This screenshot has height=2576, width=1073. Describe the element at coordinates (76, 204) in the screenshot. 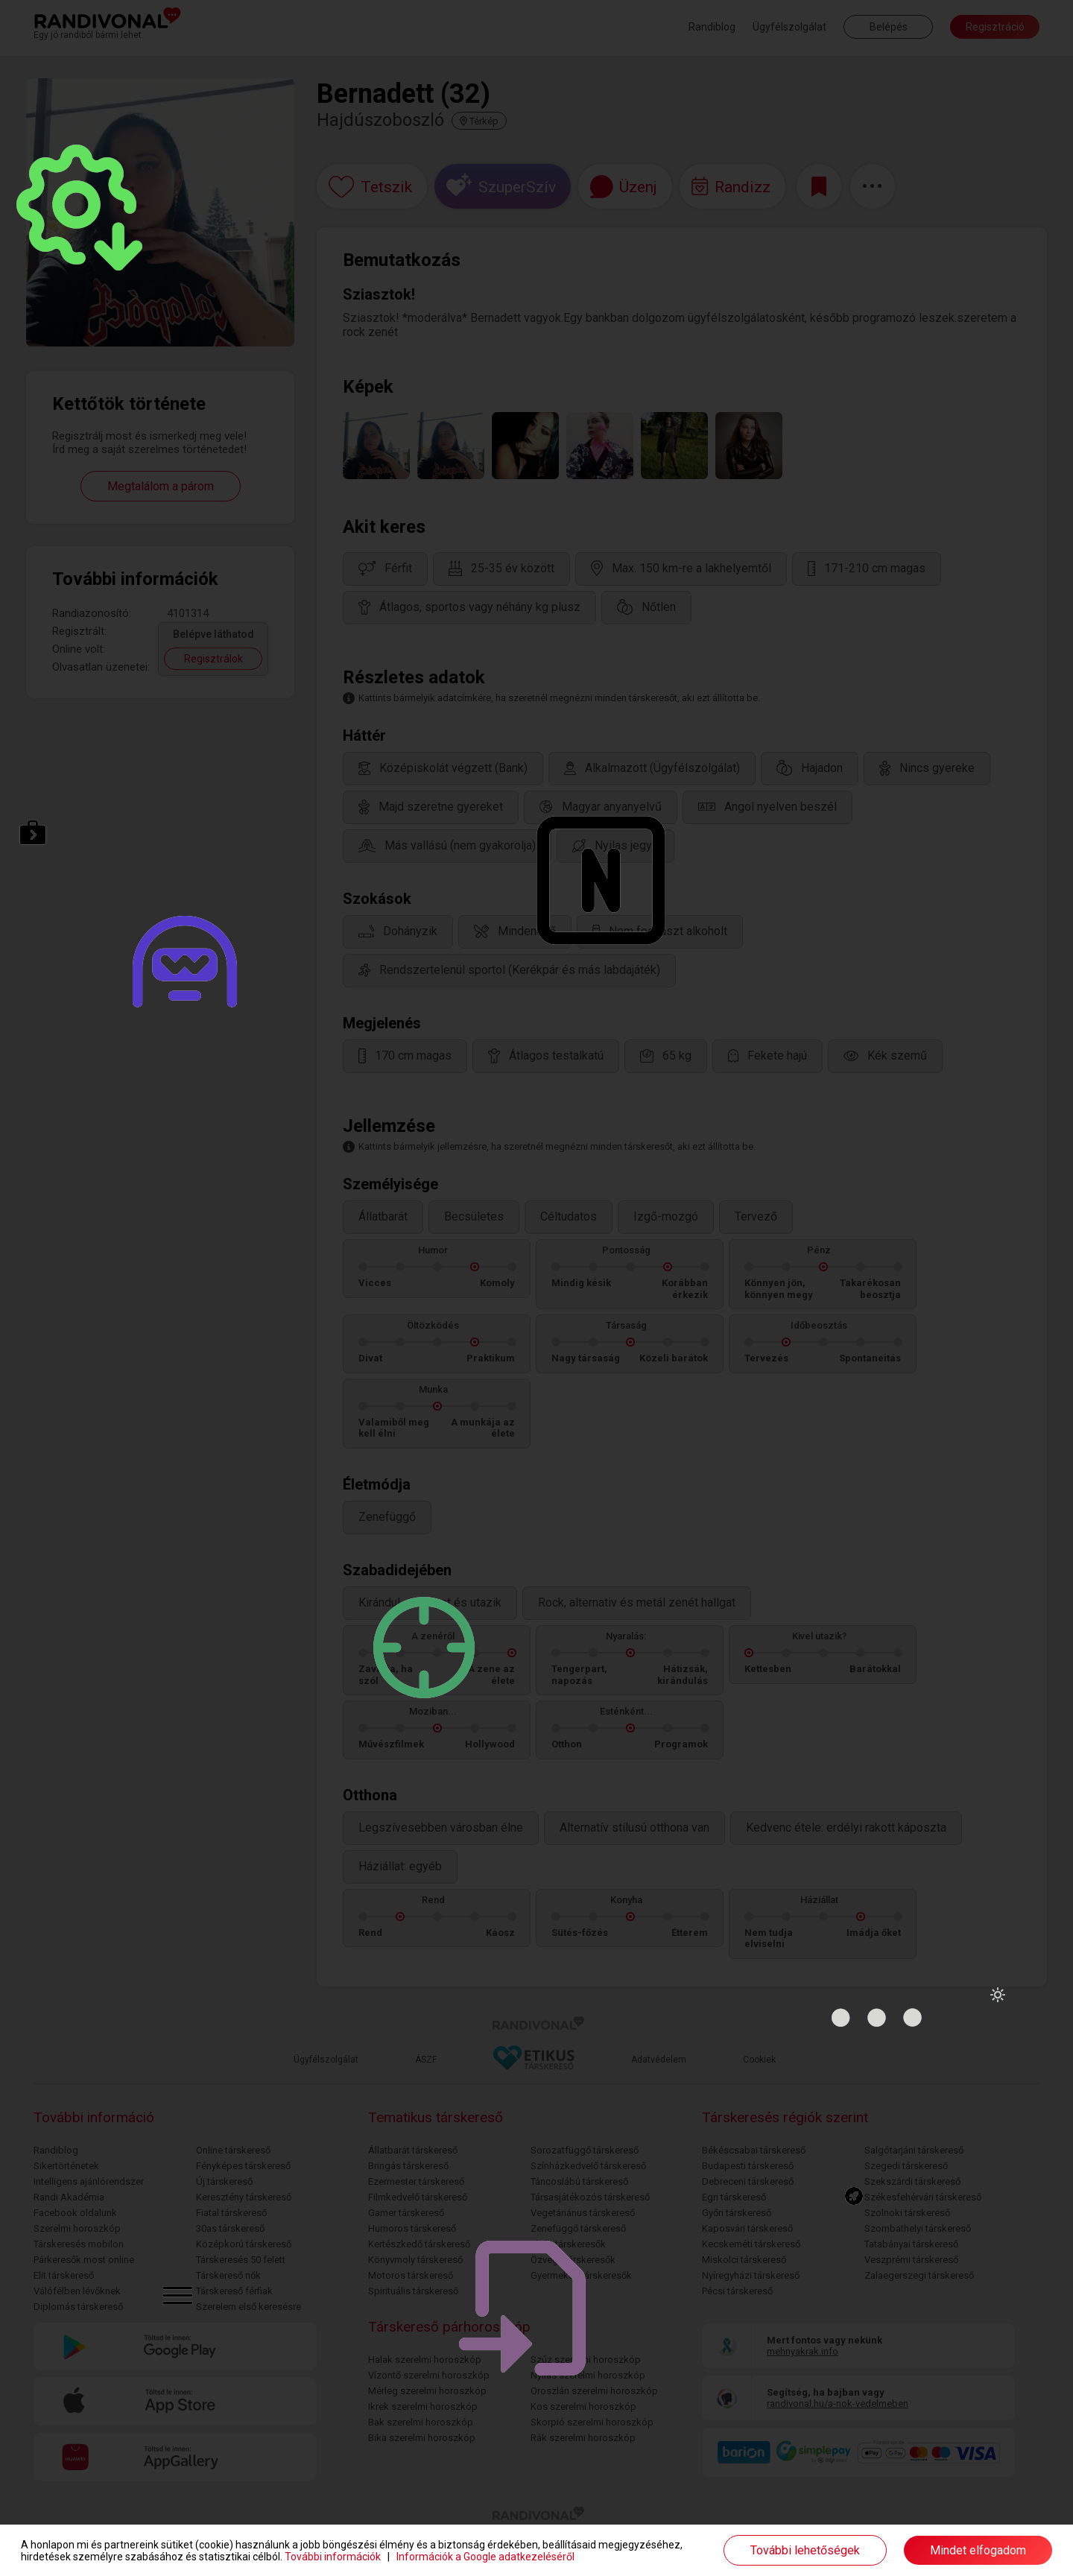

I see `download or export settings` at that location.